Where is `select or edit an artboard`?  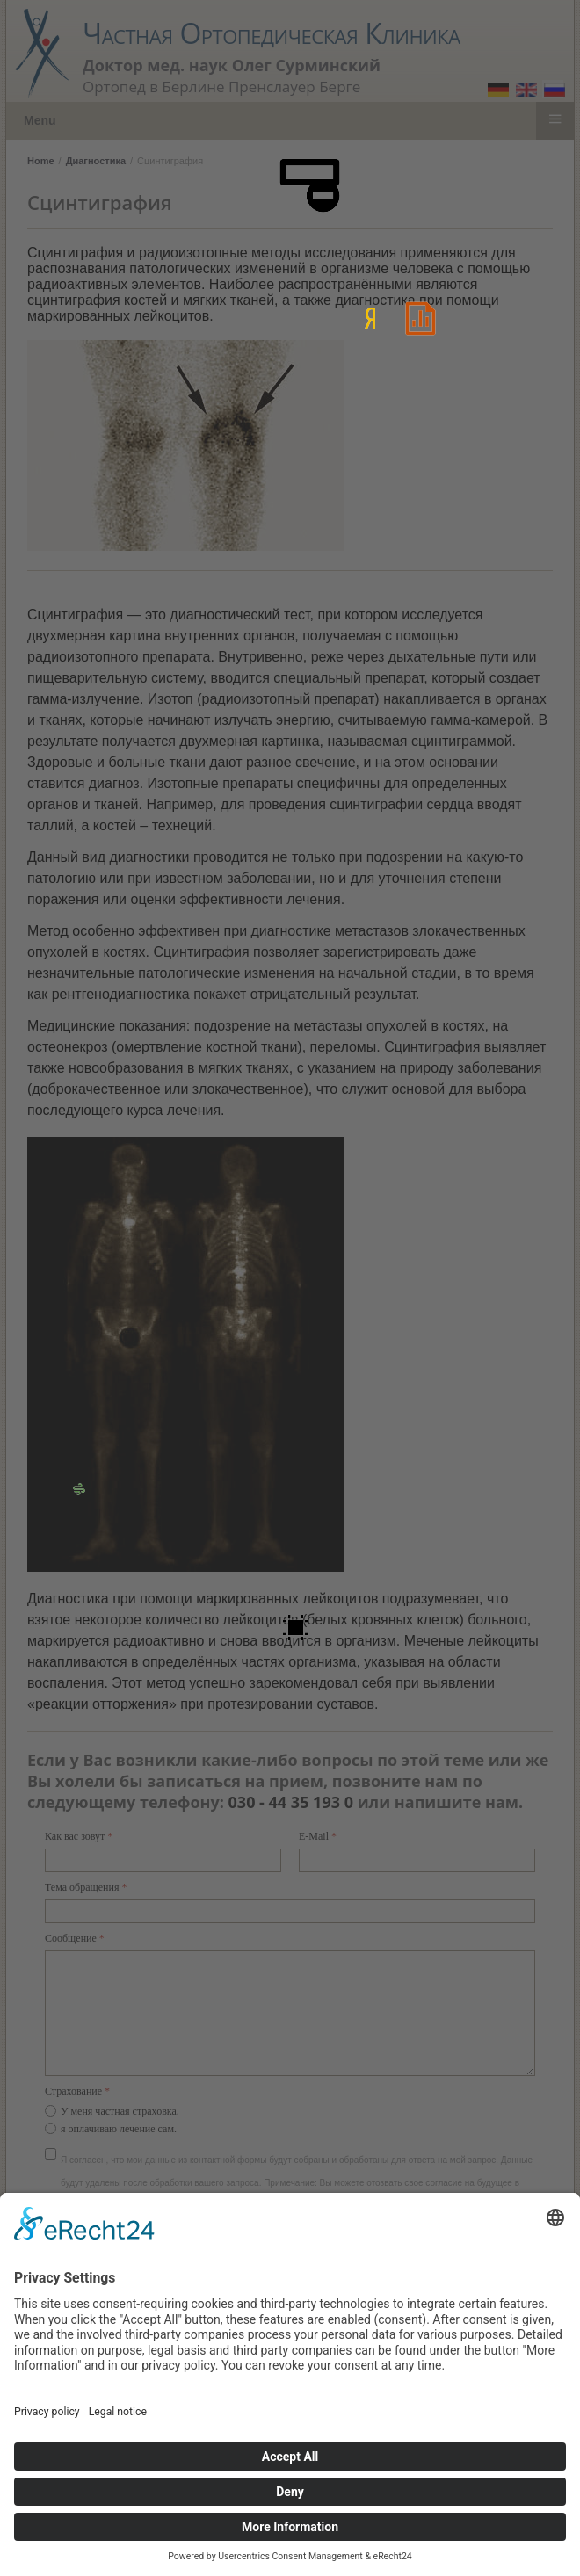 select or edit an artboard is located at coordinates (295, 1627).